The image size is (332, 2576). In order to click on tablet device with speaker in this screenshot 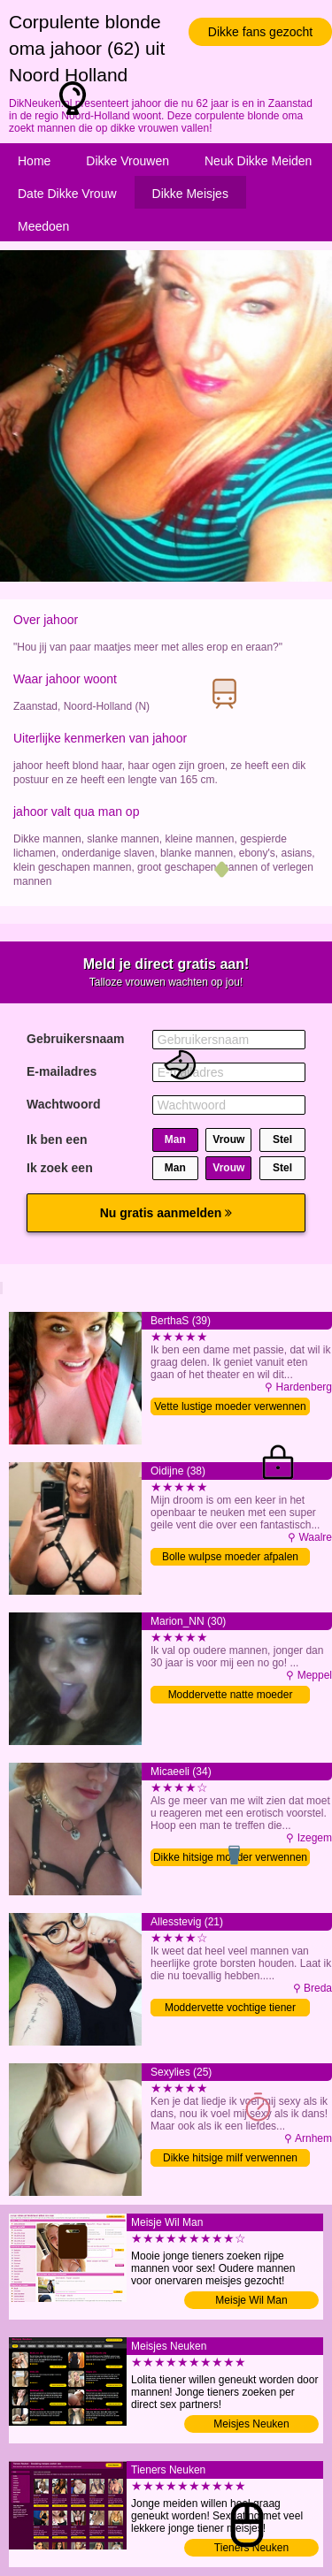, I will do `click(73, 2242)`.